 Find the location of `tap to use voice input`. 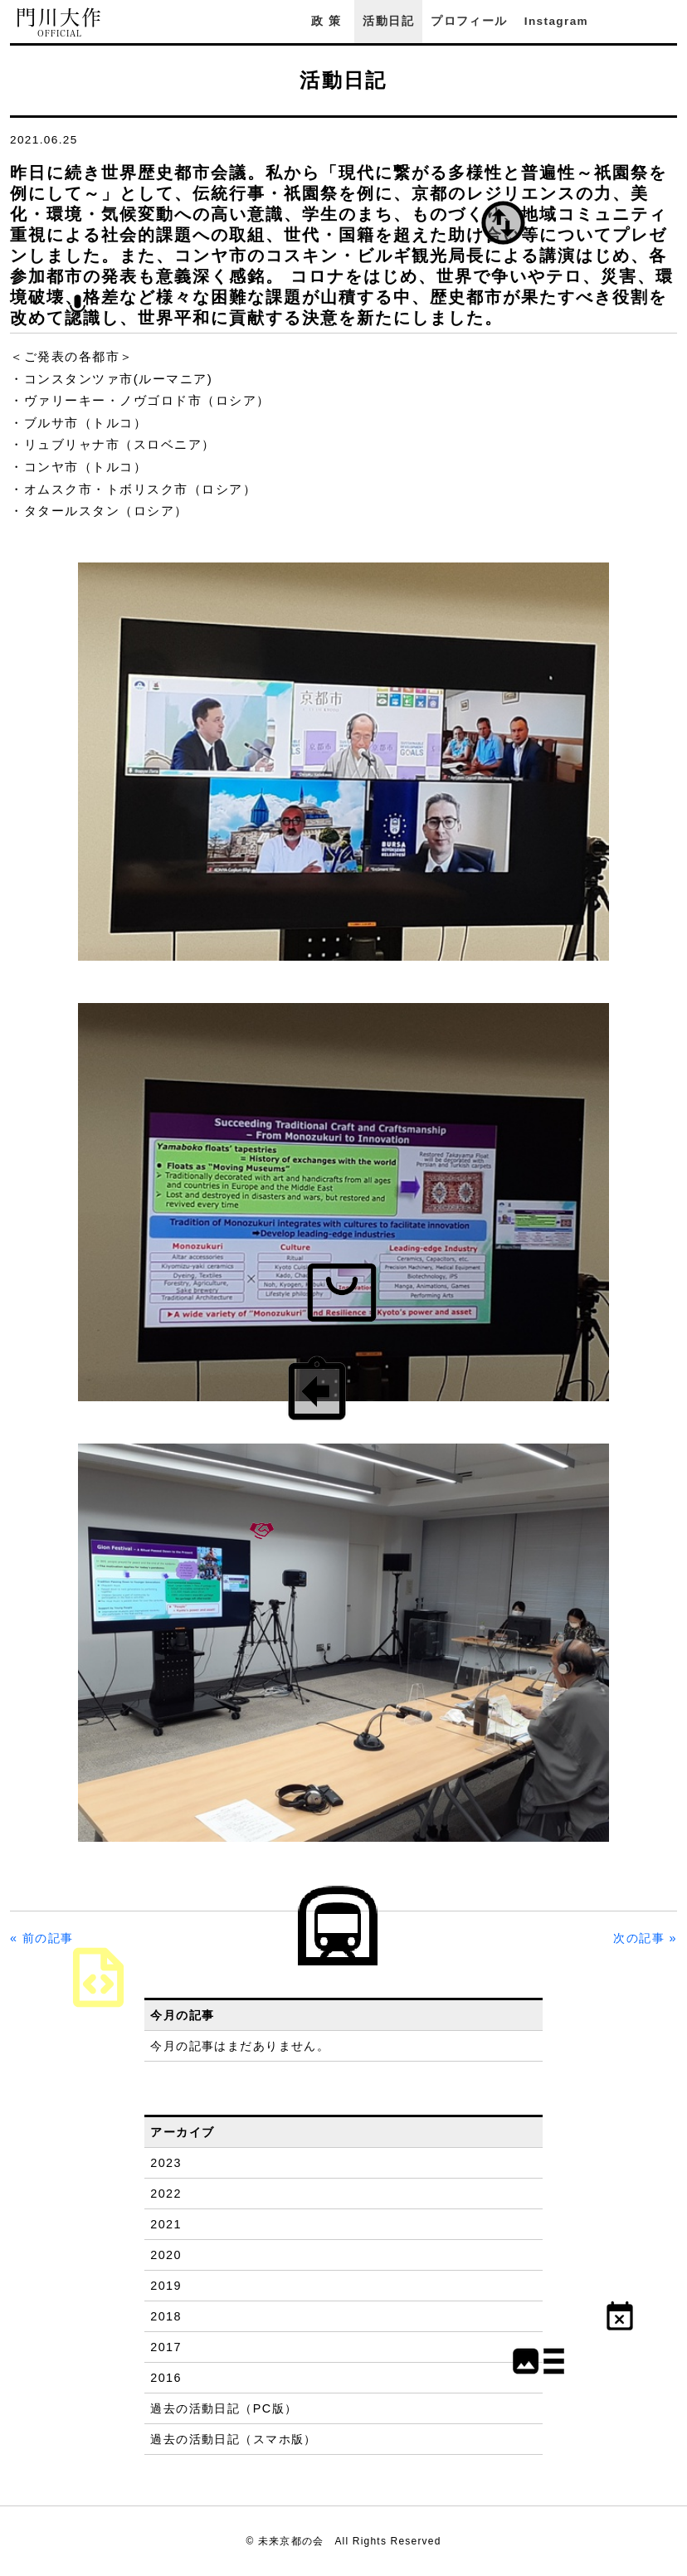

tap to use voice input is located at coordinates (77, 304).